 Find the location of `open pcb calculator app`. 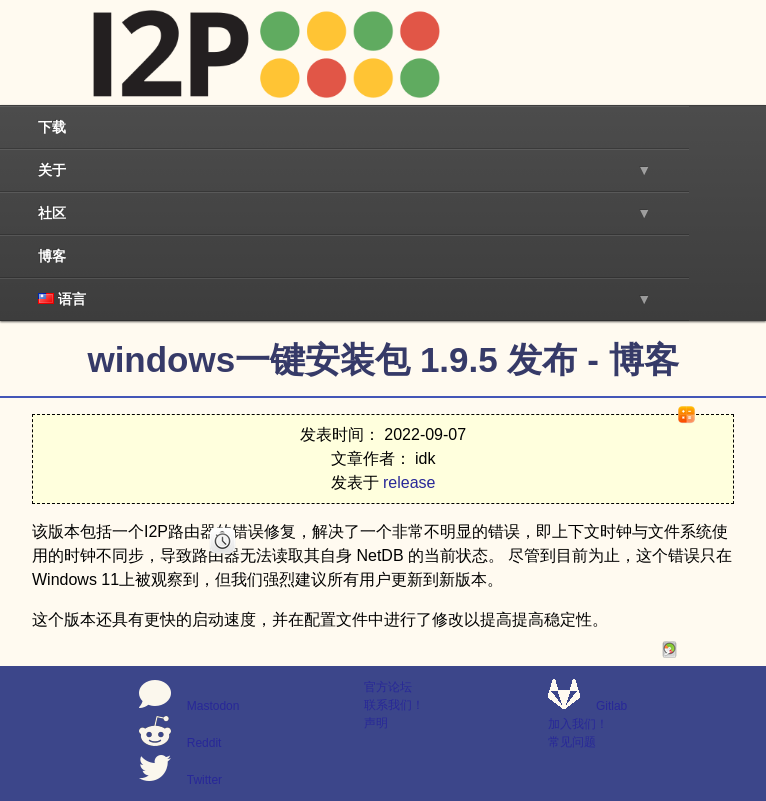

open pcb calculator app is located at coordinates (686, 414).